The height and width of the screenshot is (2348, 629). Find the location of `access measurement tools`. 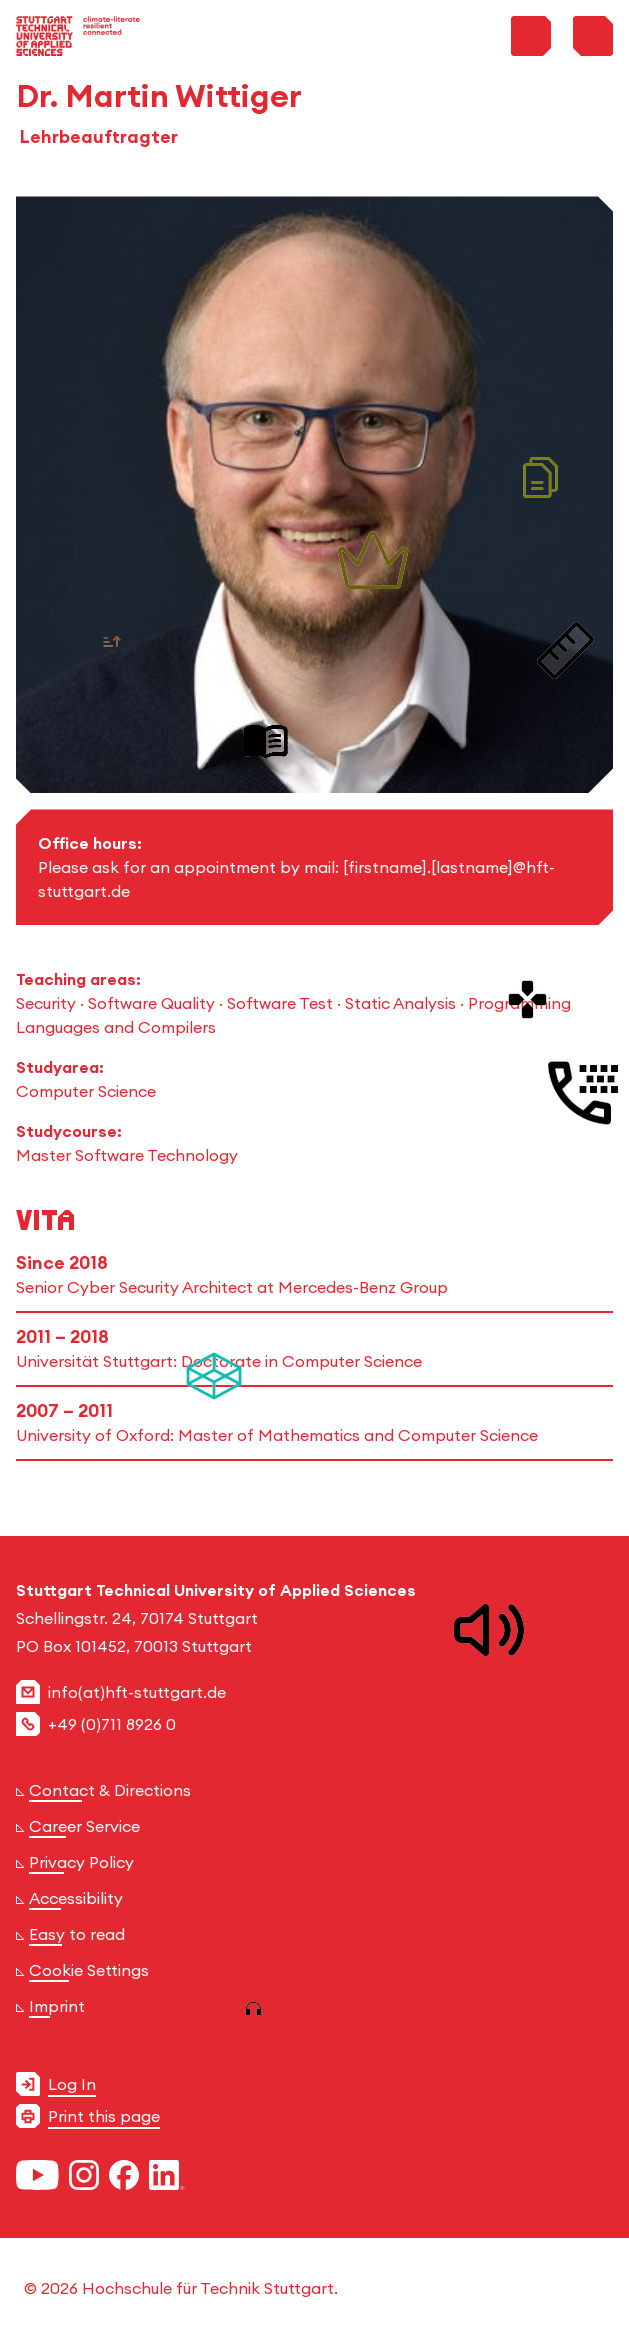

access measurement tools is located at coordinates (565, 650).